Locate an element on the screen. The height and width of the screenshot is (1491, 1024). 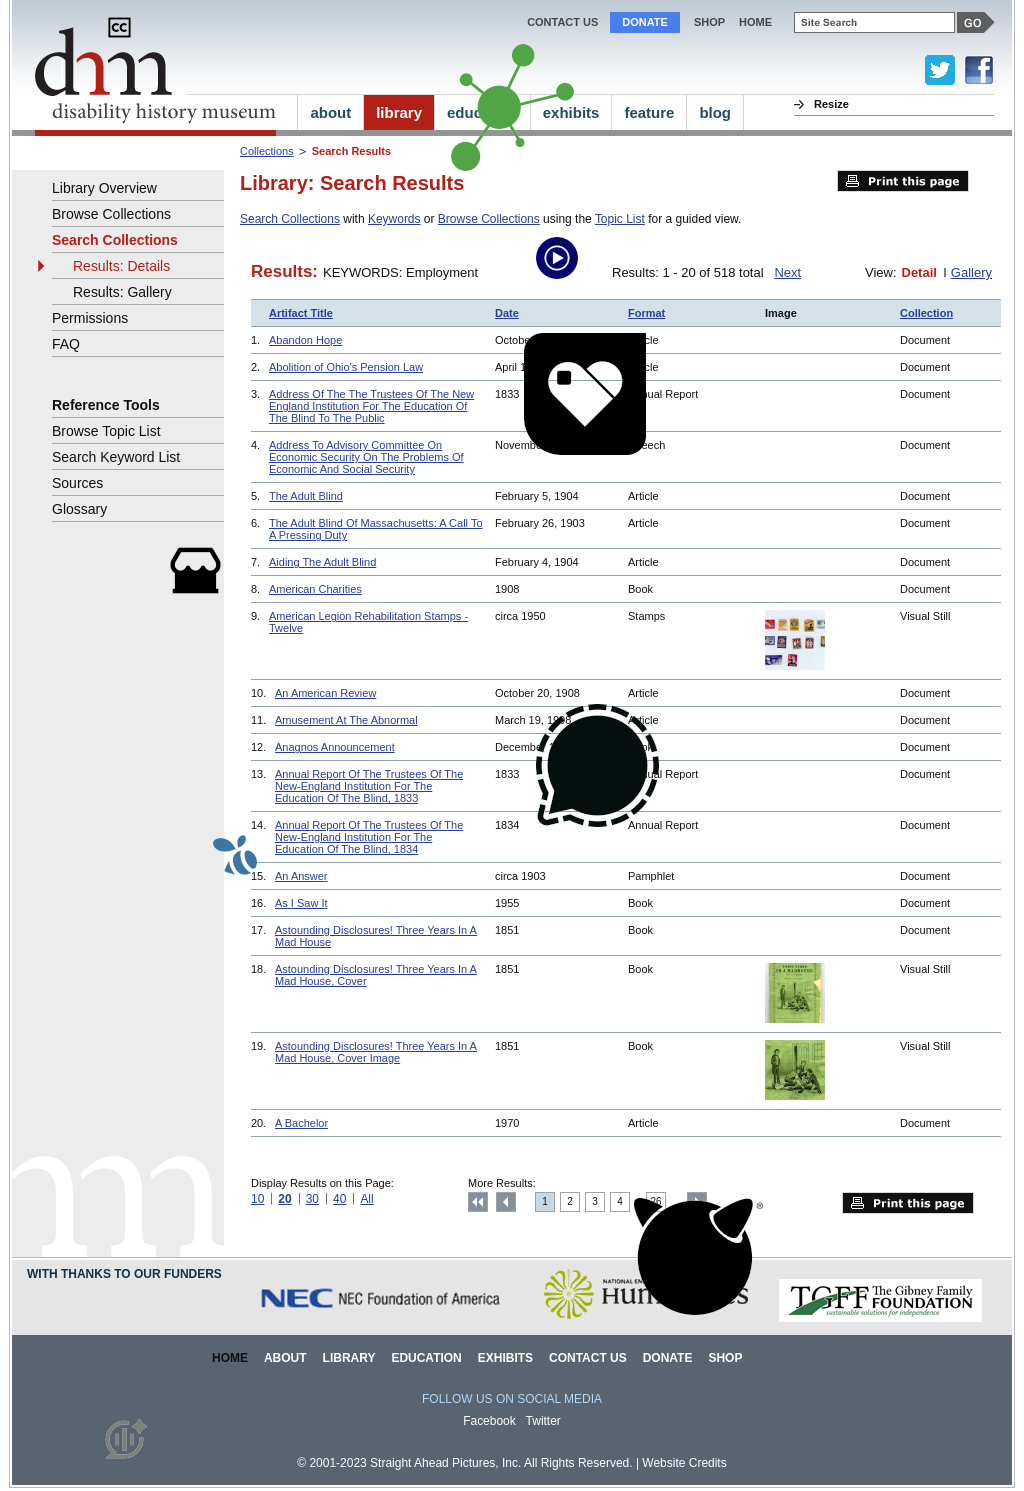
open the store or marketplace is located at coordinates (195, 570).